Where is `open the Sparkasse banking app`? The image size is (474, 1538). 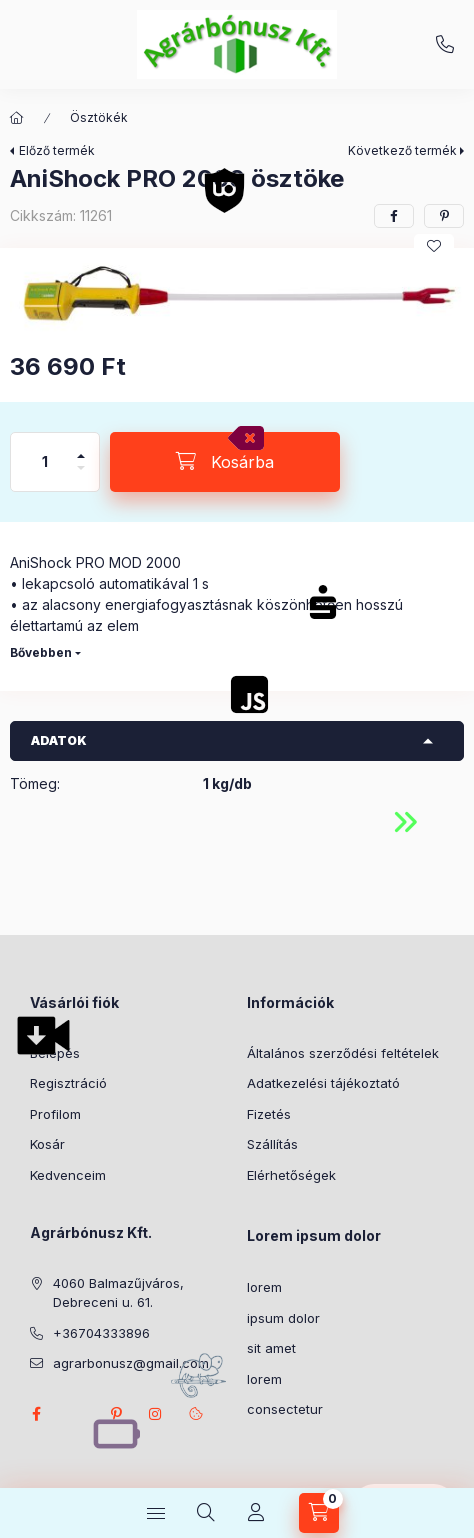 open the Sparkasse banking app is located at coordinates (323, 602).